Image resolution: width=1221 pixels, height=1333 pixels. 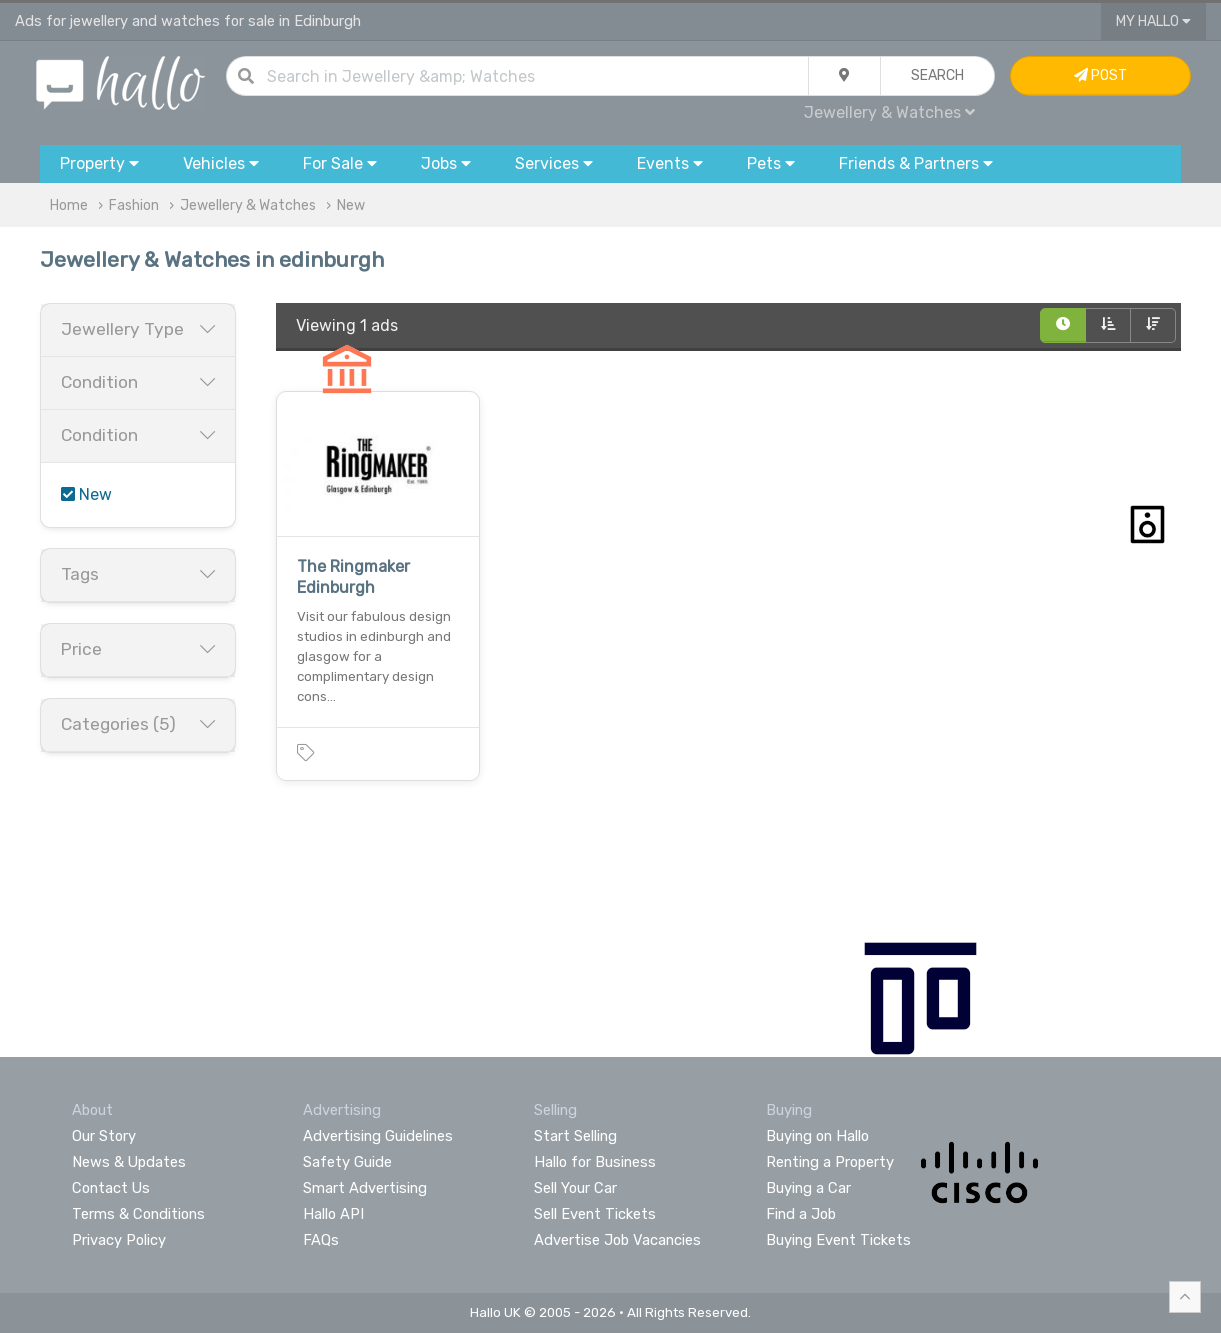 I want to click on Cisco company logo, so click(x=979, y=1172).